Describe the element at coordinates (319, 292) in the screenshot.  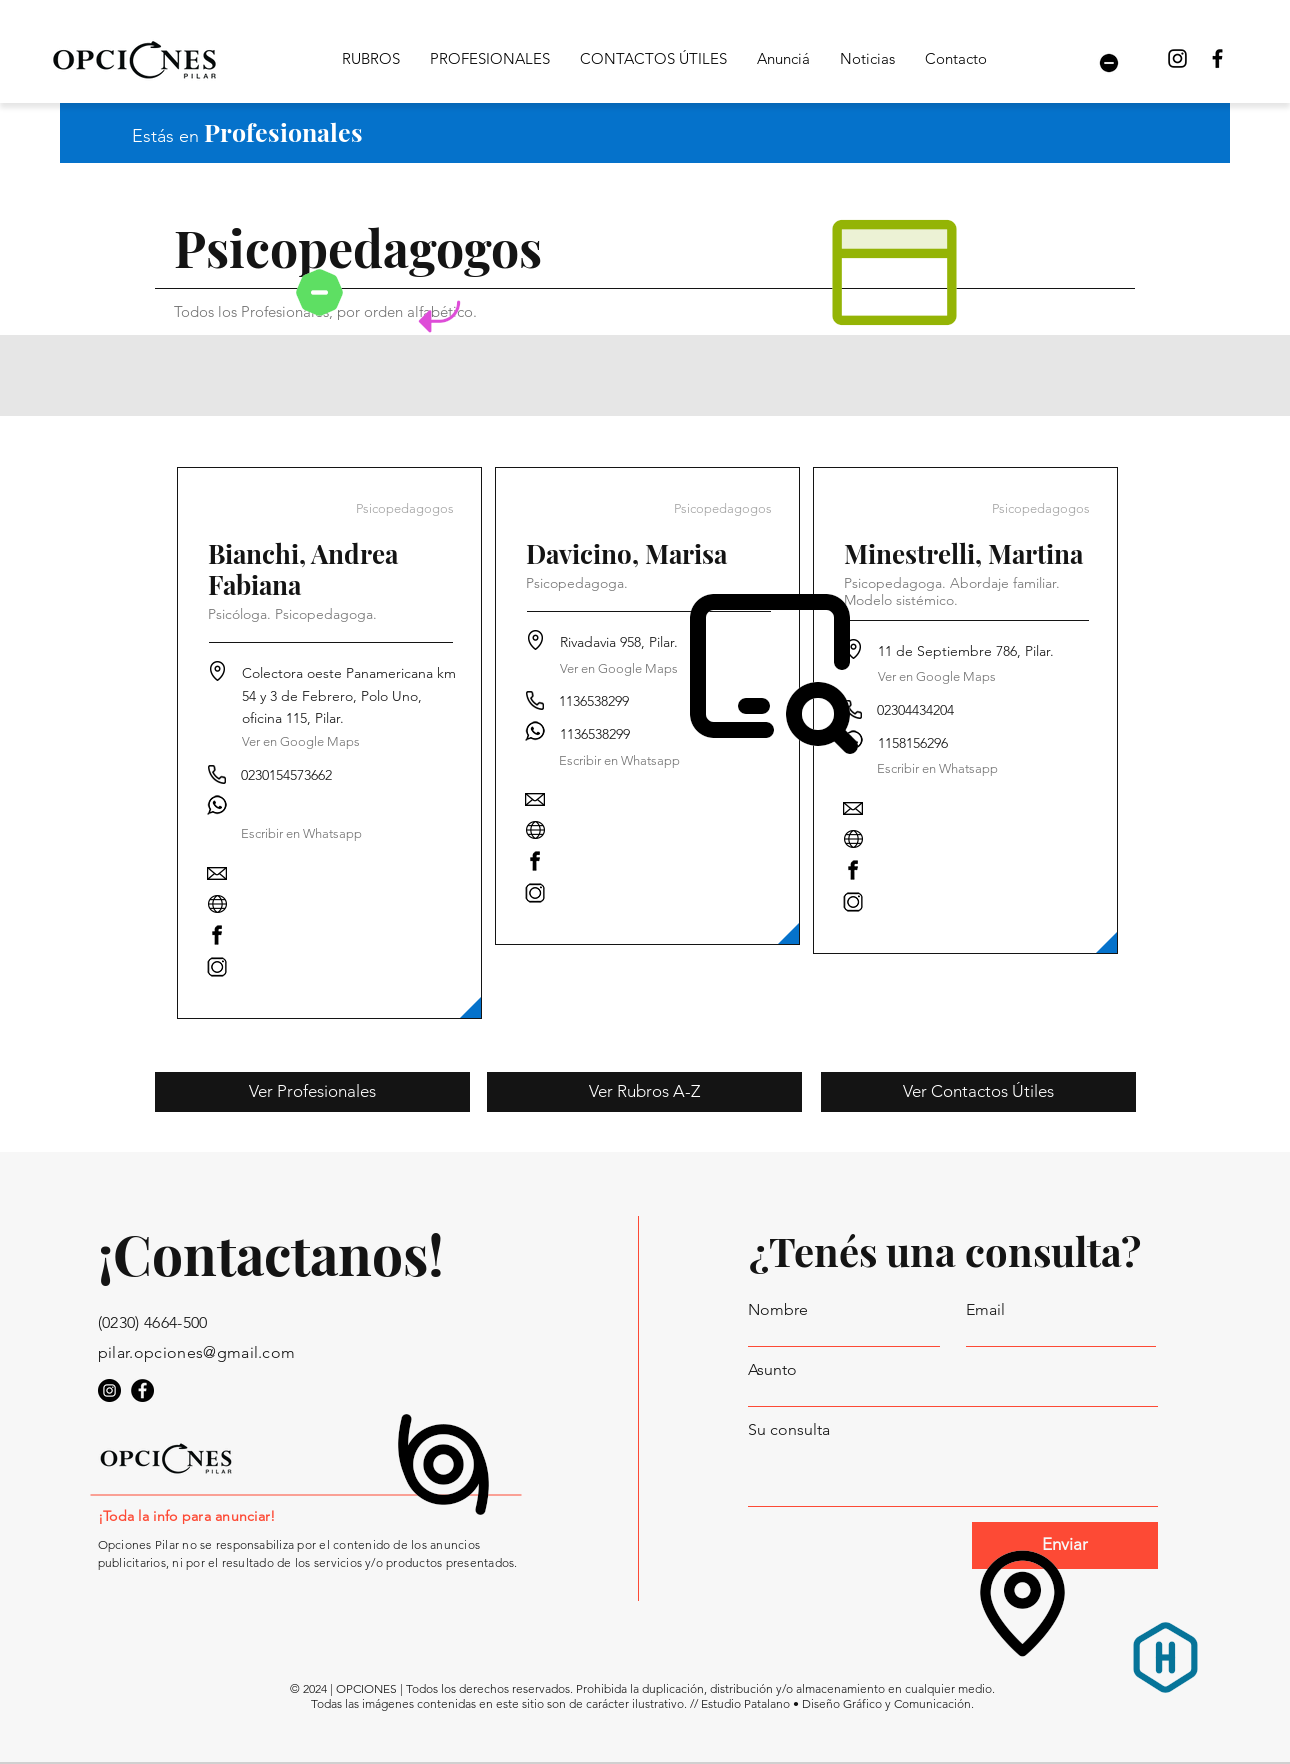
I see `remove or delete an item` at that location.